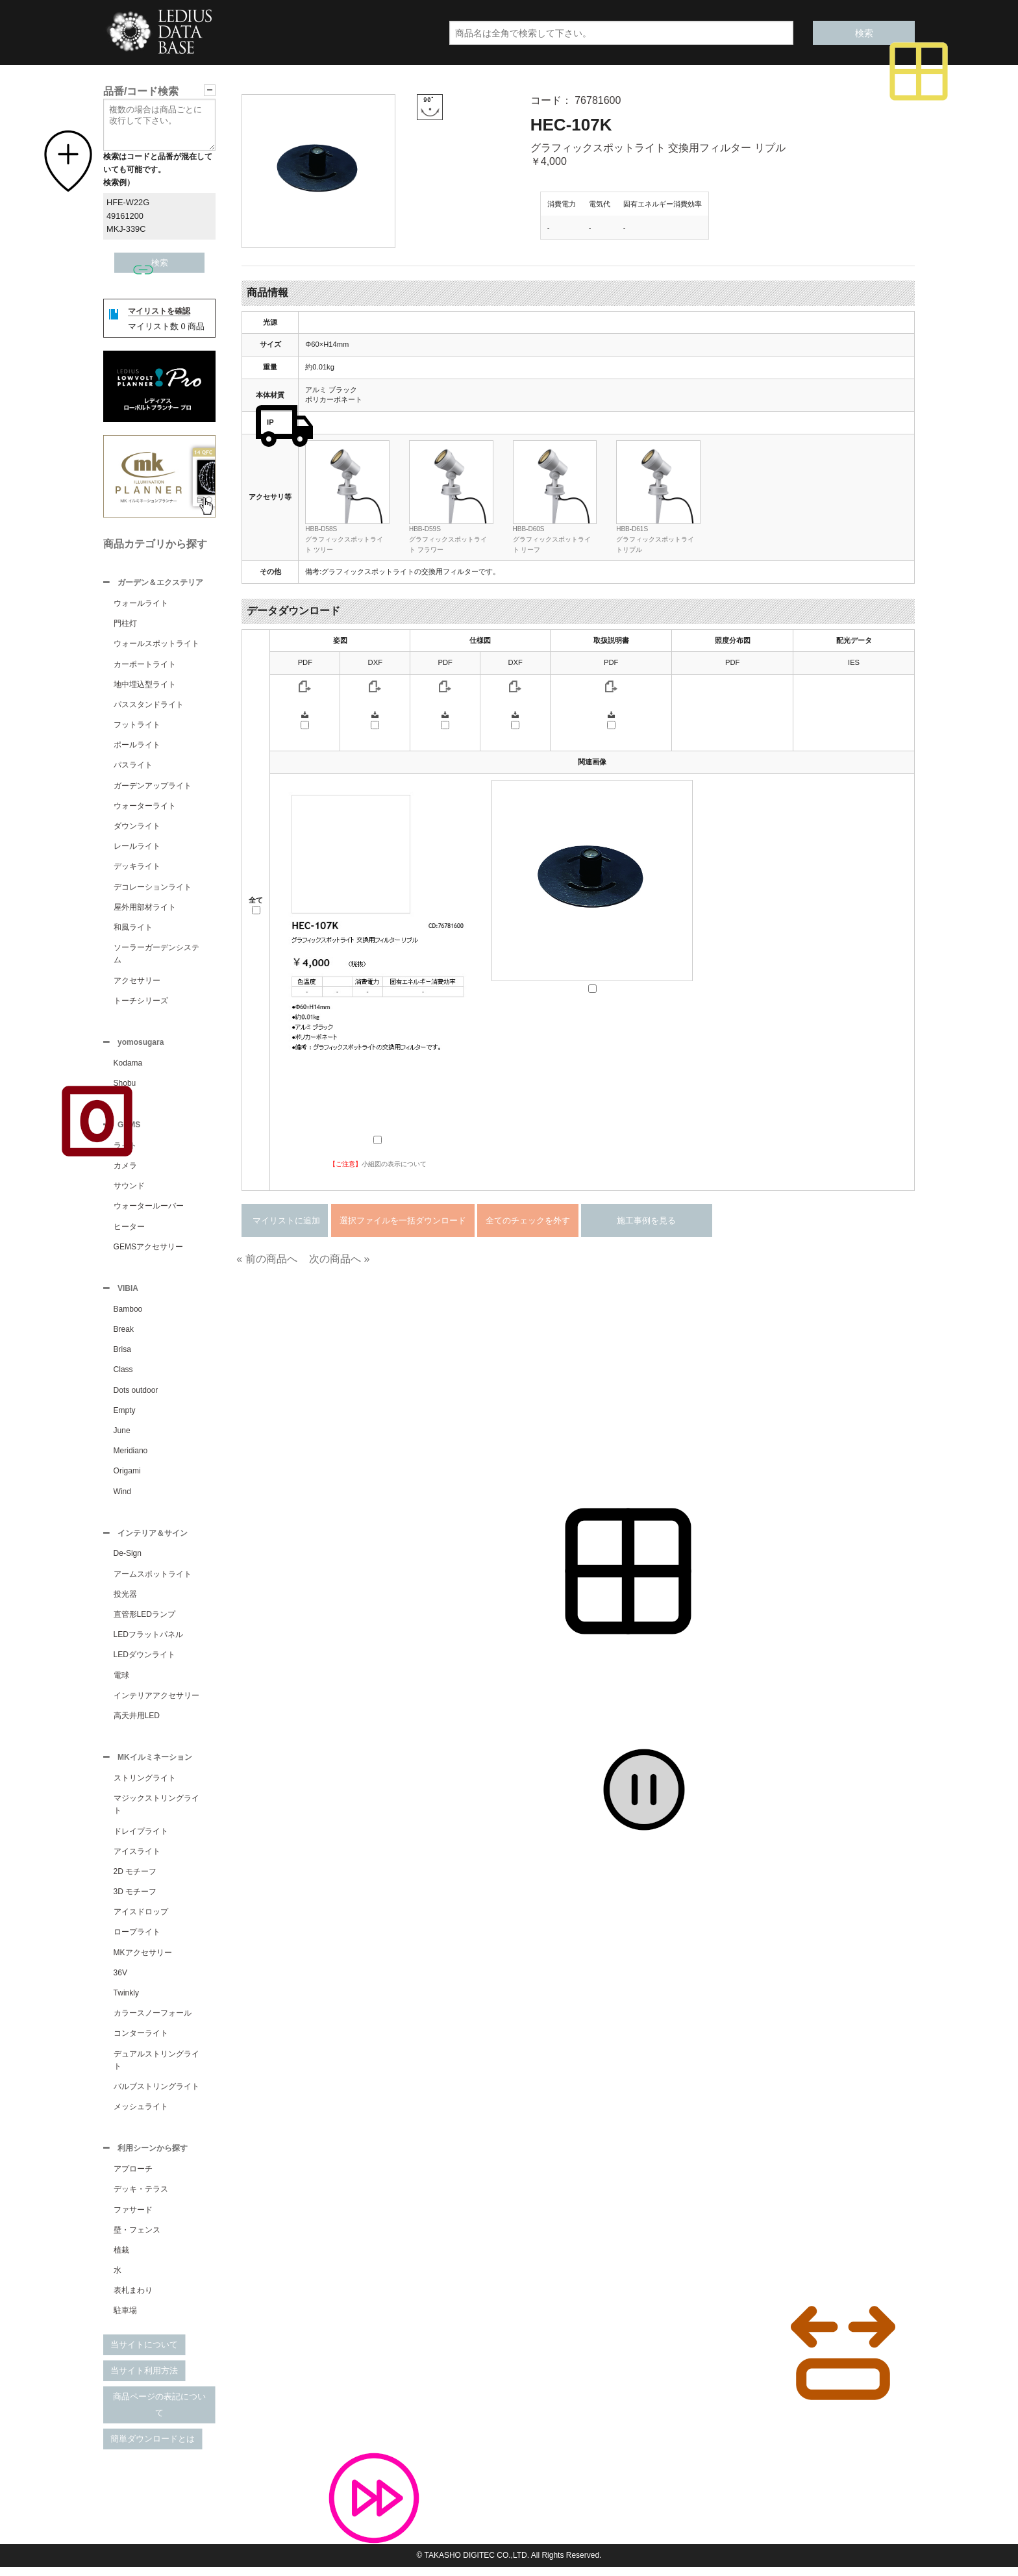 The height and width of the screenshot is (2576, 1018). Describe the element at coordinates (843, 2353) in the screenshot. I see `auto-resize content to fit container` at that location.